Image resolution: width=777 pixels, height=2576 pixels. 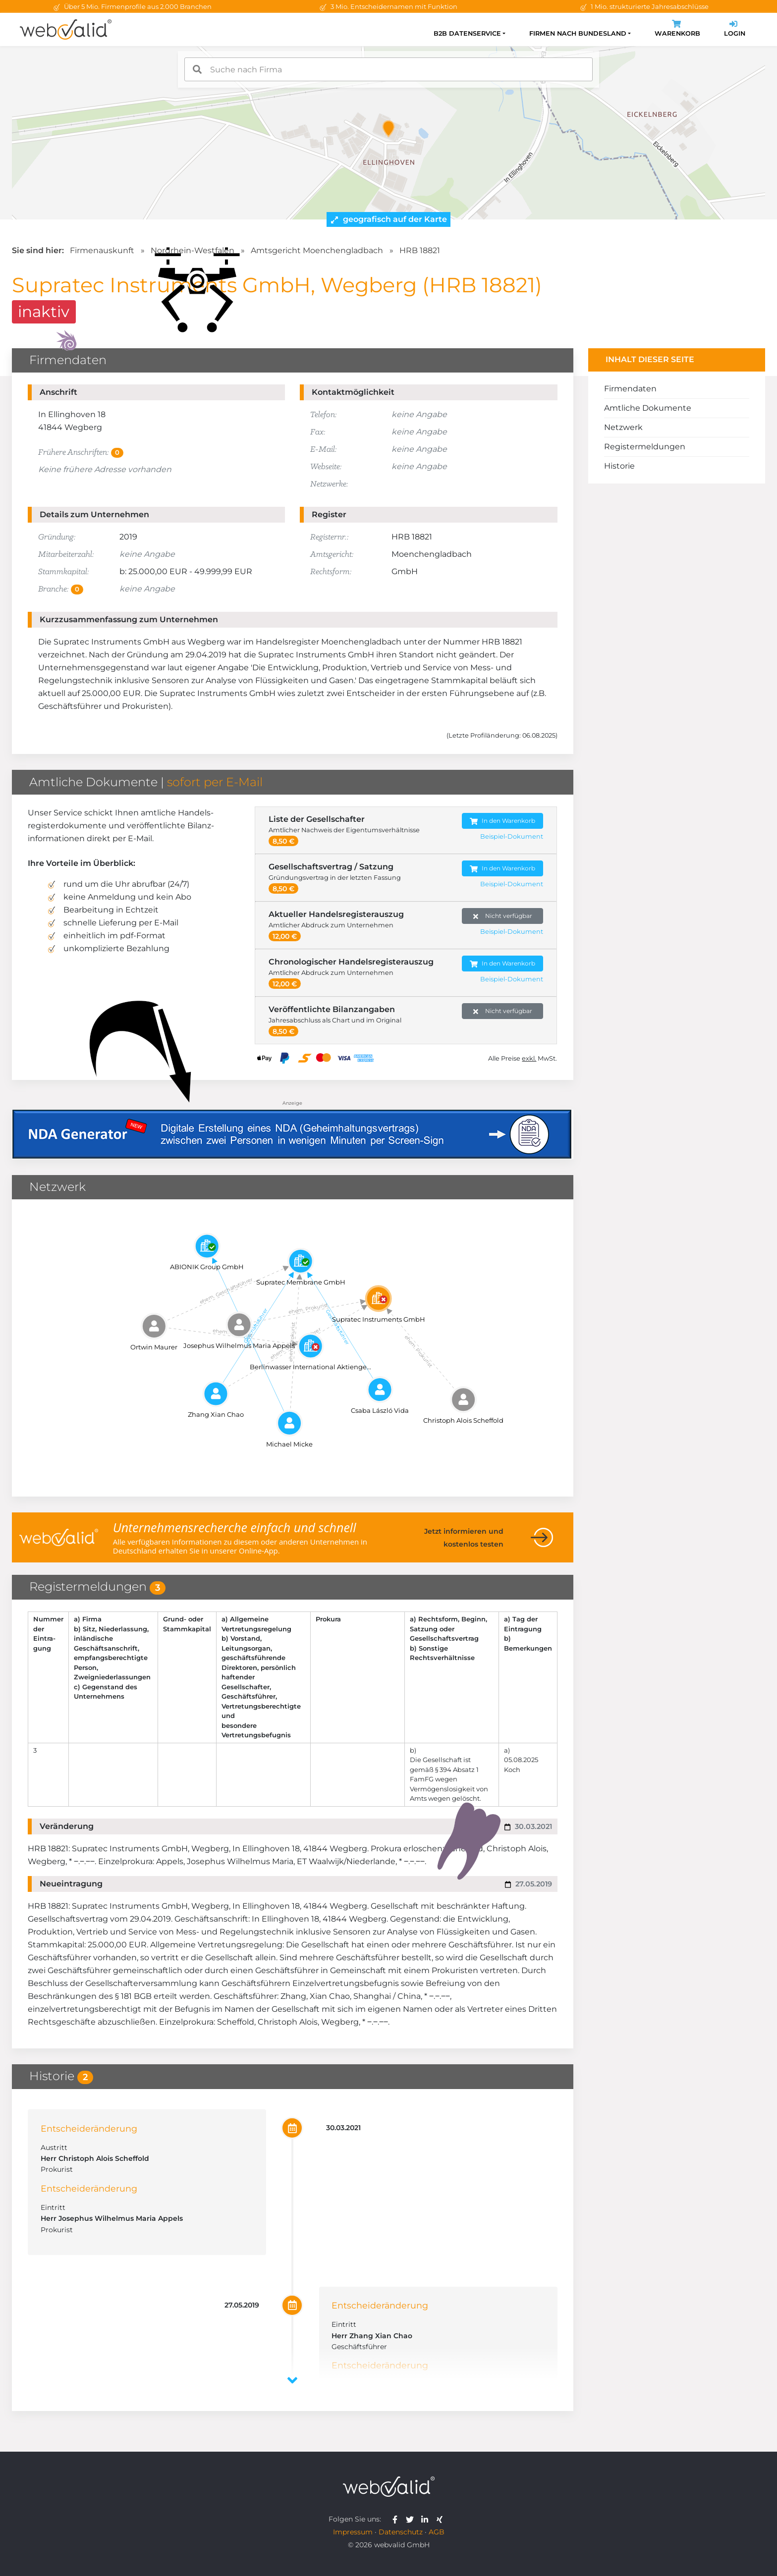 I want to click on select snail creature or enemy type in game, so click(x=67, y=340).